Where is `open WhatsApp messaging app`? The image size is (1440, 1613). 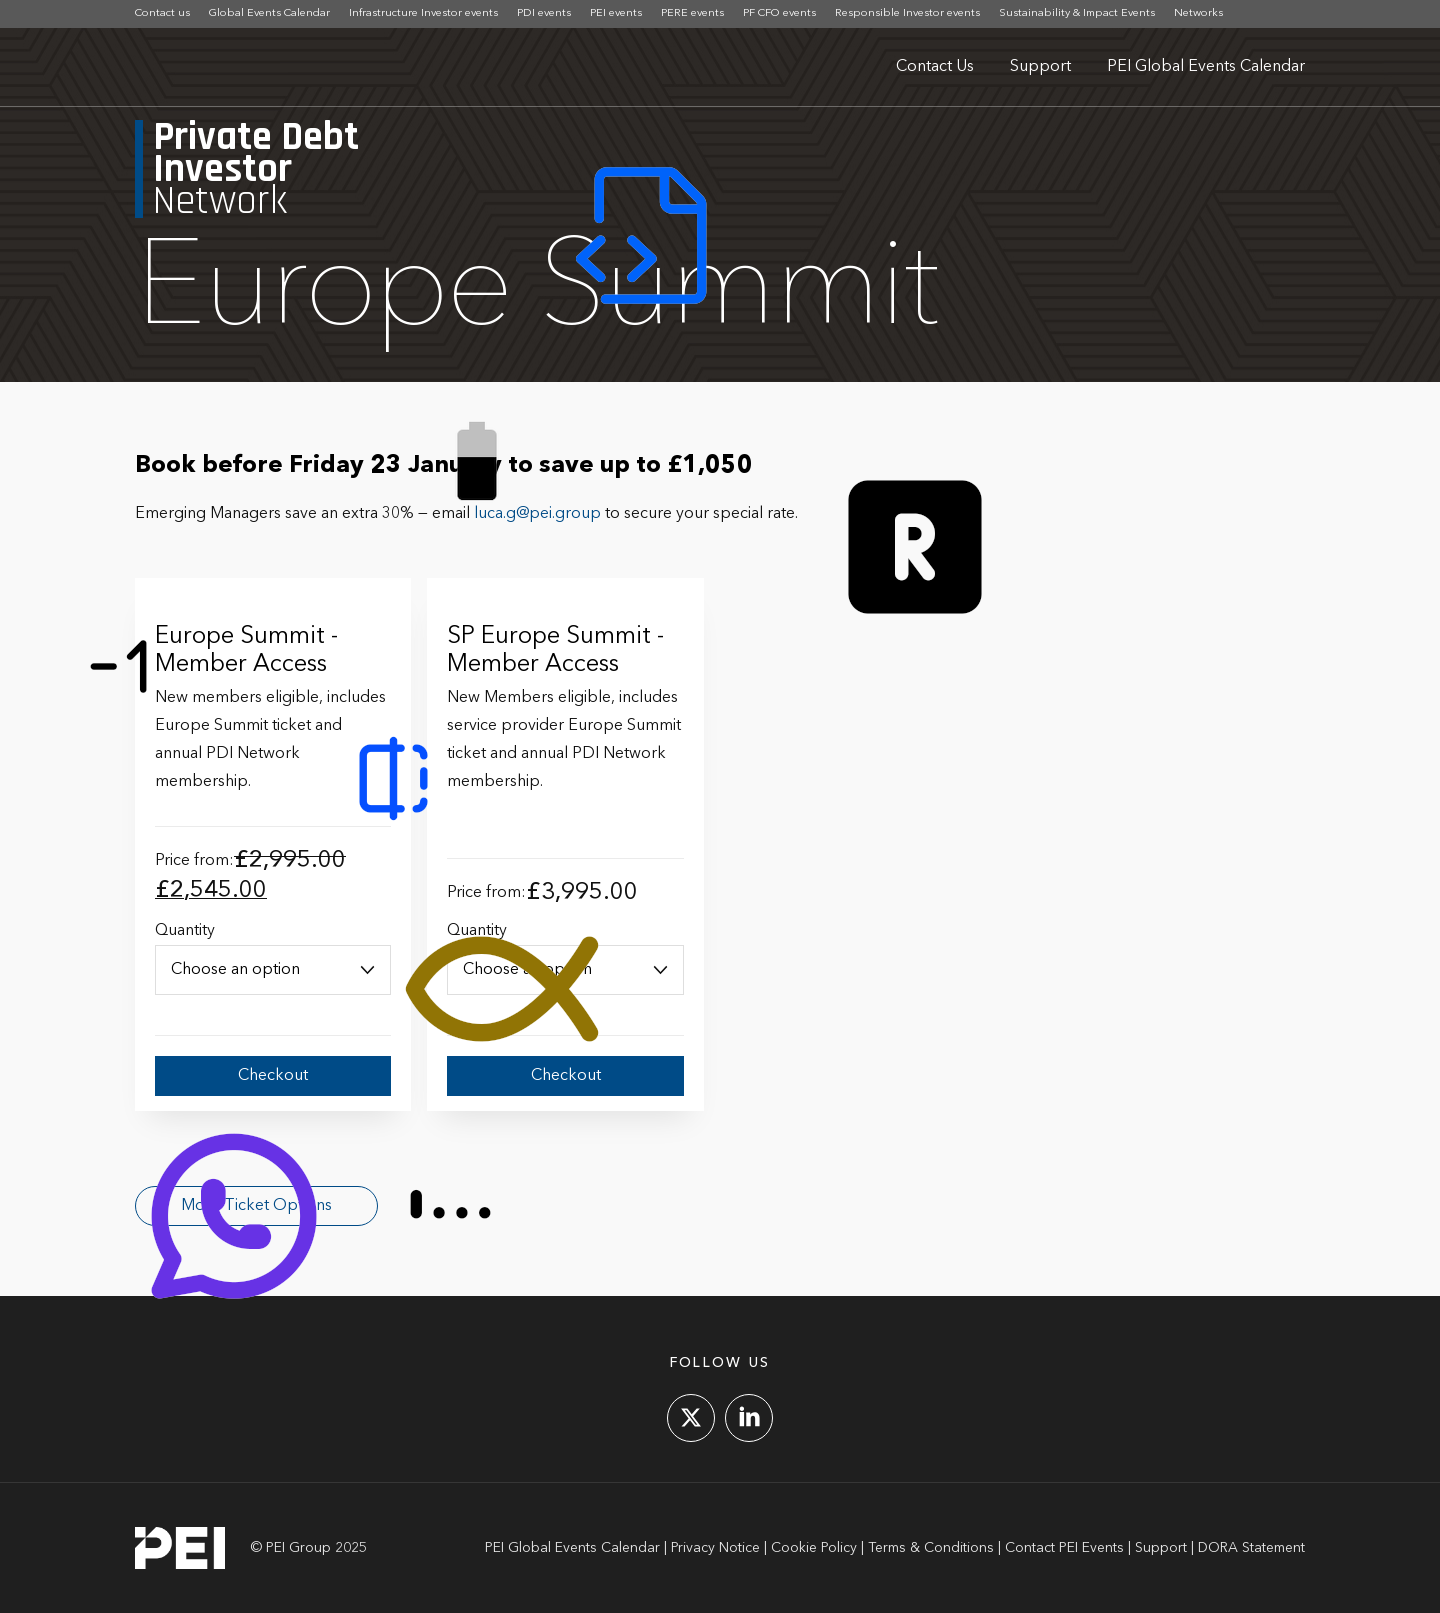
open WhatsApp messaging app is located at coordinates (234, 1216).